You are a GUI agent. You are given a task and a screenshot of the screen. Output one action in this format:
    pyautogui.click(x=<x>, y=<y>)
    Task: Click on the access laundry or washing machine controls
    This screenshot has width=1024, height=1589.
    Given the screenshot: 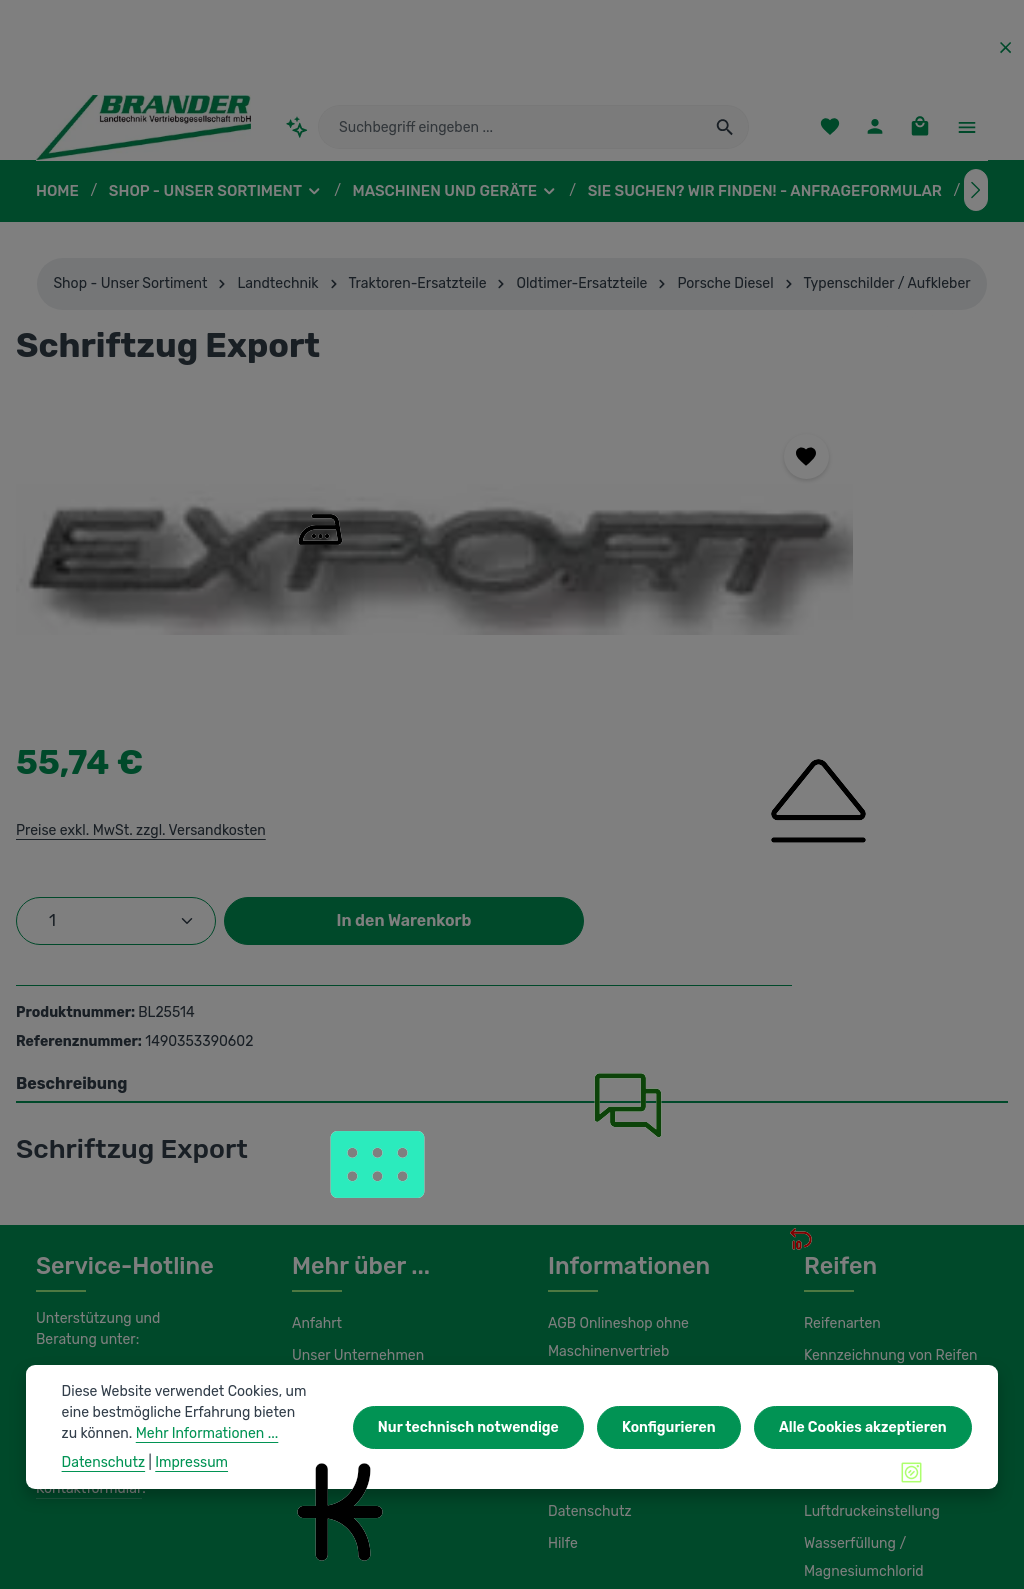 What is the action you would take?
    pyautogui.click(x=911, y=1472)
    